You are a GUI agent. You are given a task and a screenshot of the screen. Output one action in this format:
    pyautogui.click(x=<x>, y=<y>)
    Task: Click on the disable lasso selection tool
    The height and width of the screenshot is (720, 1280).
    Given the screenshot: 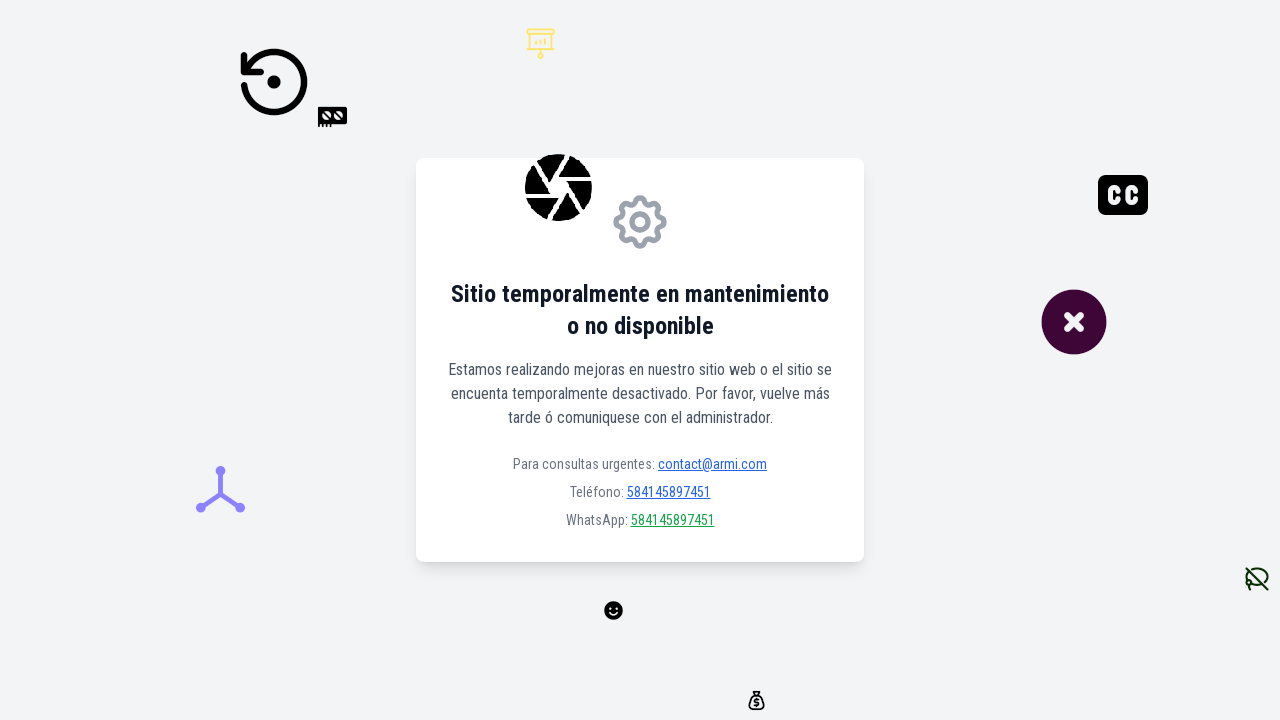 What is the action you would take?
    pyautogui.click(x=1257, y=579)
    